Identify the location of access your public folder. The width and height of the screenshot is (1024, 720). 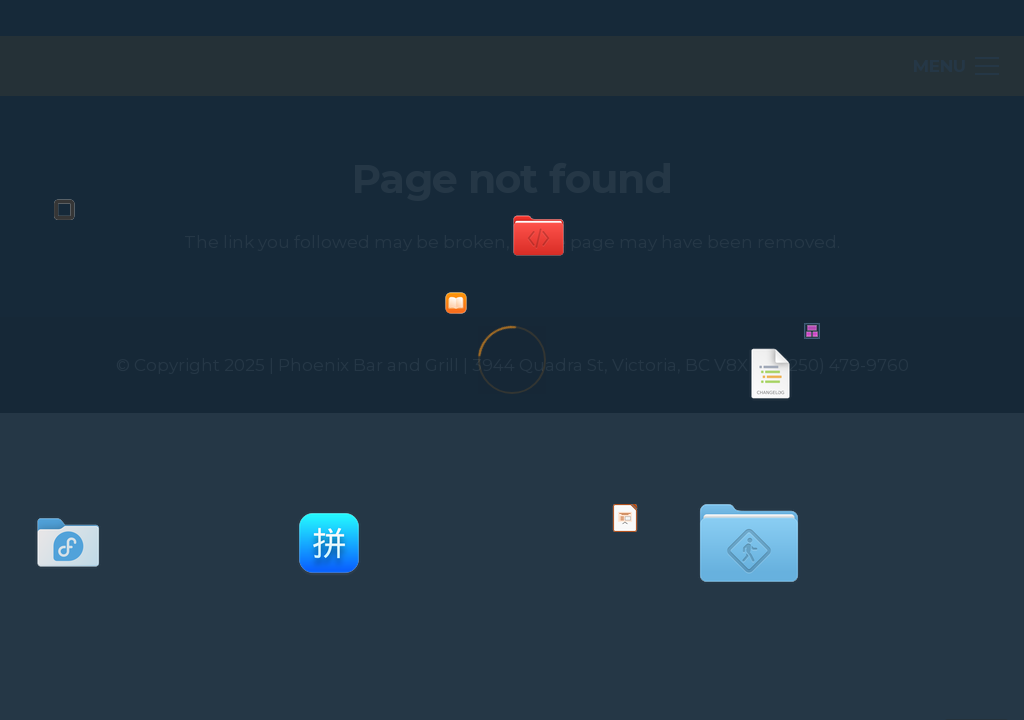
(749, 543).